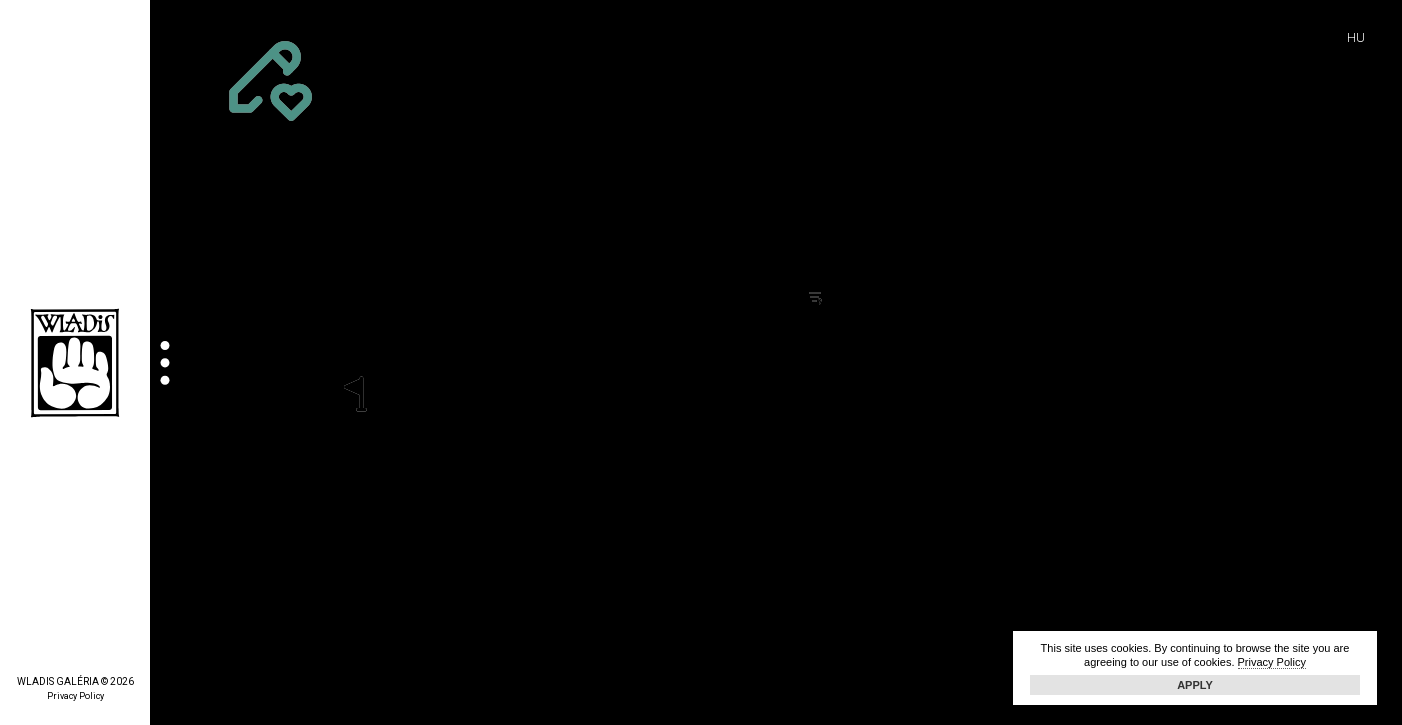 The image size is (1402, 725). Describe the element at coordinates (266, 75) in the screenshot. I see `edit your favorites or liked items` at that location.